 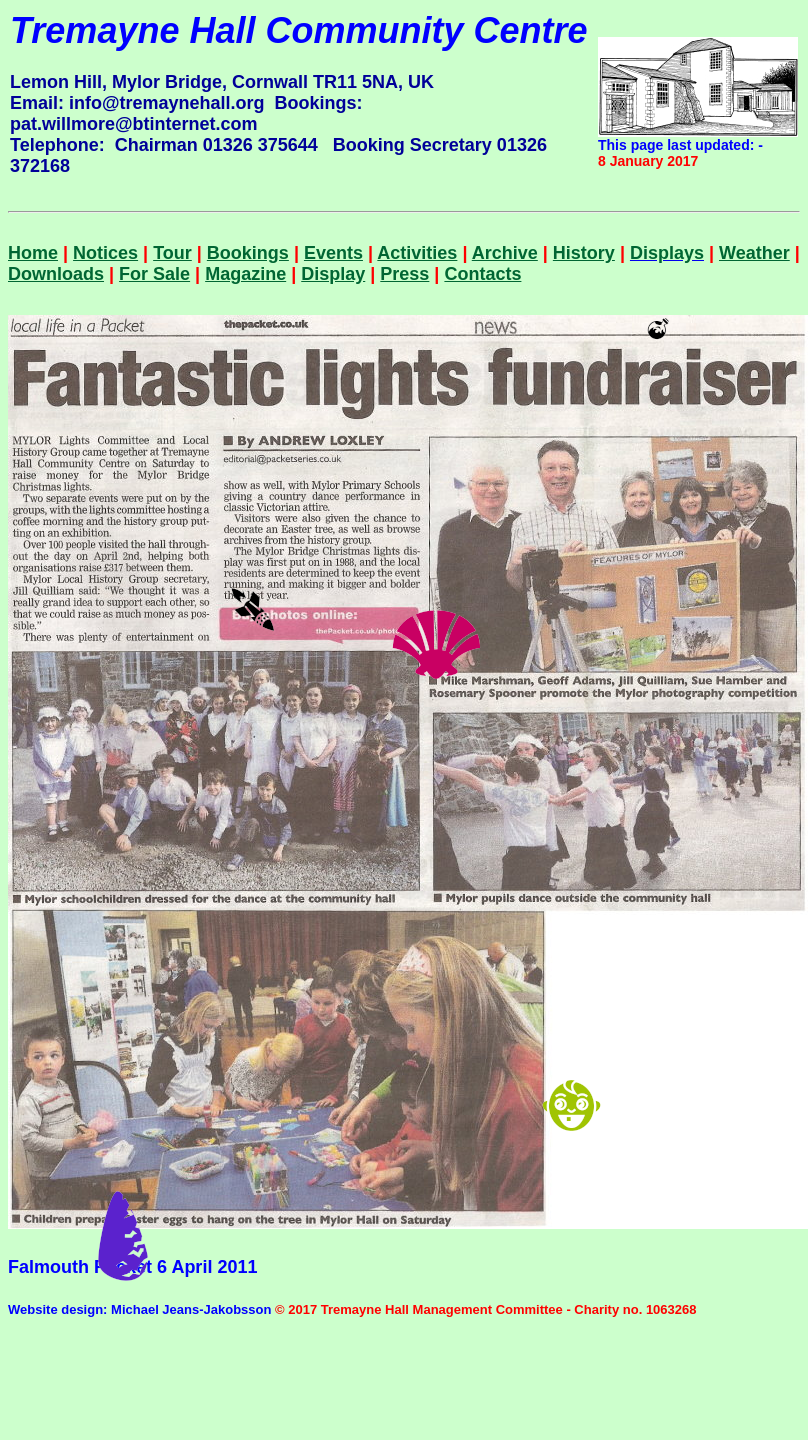 I want to click on view stone monument or landmark, so click(x=123, y=1236).